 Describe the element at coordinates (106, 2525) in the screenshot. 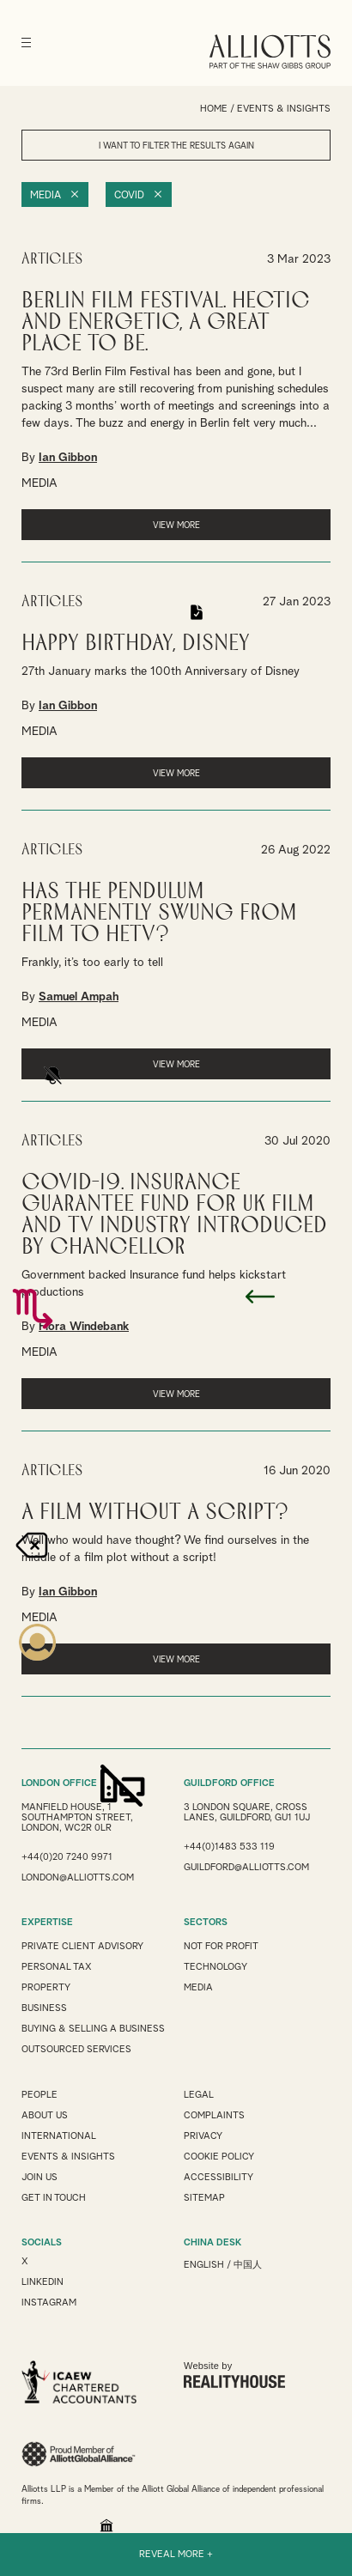

I see `access library or archives` at that location.